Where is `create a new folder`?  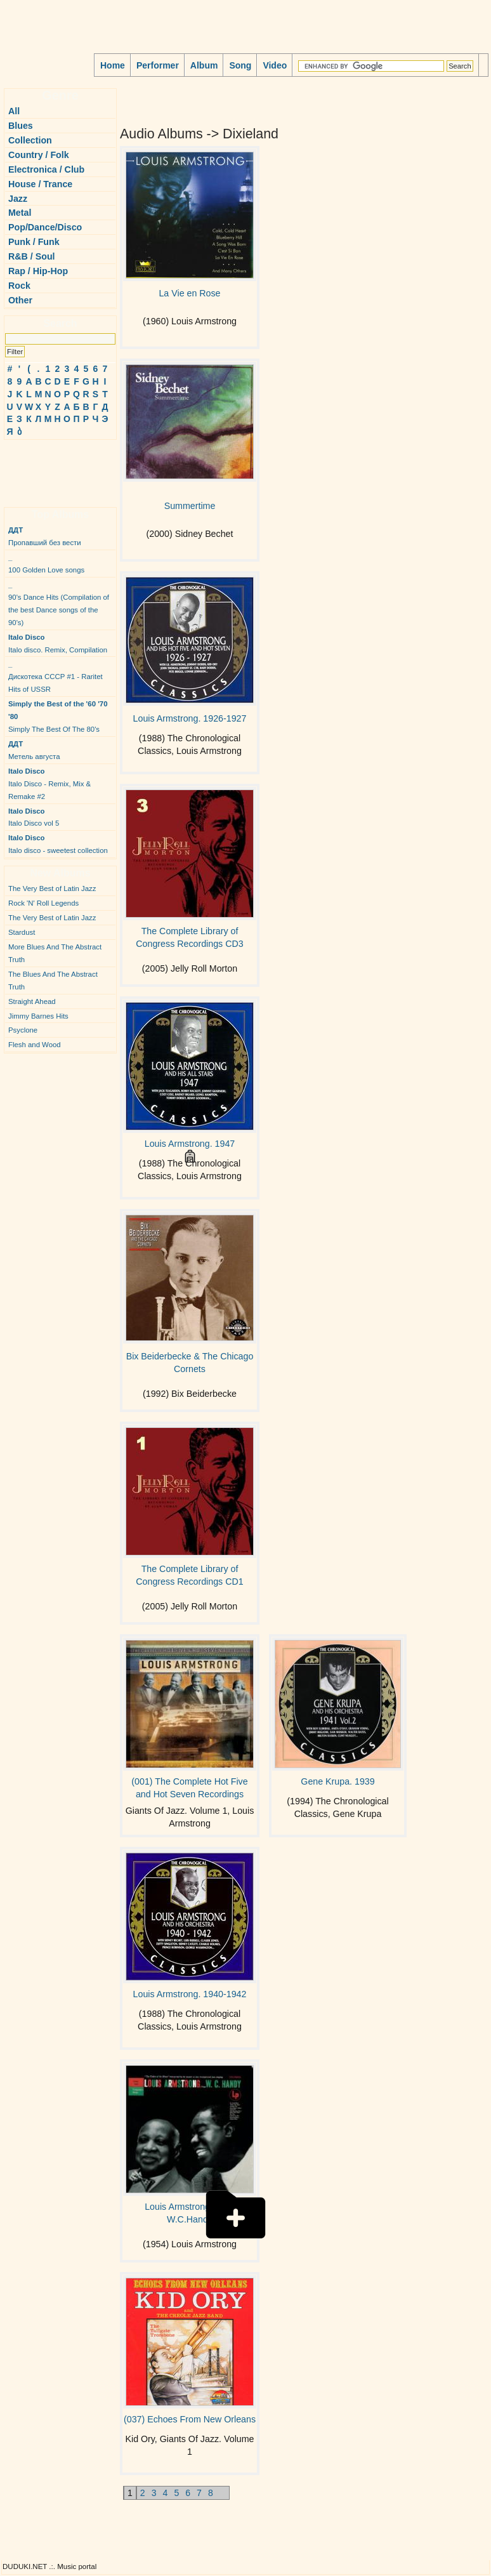
create a new folder is located at coordinates (235, 2213).